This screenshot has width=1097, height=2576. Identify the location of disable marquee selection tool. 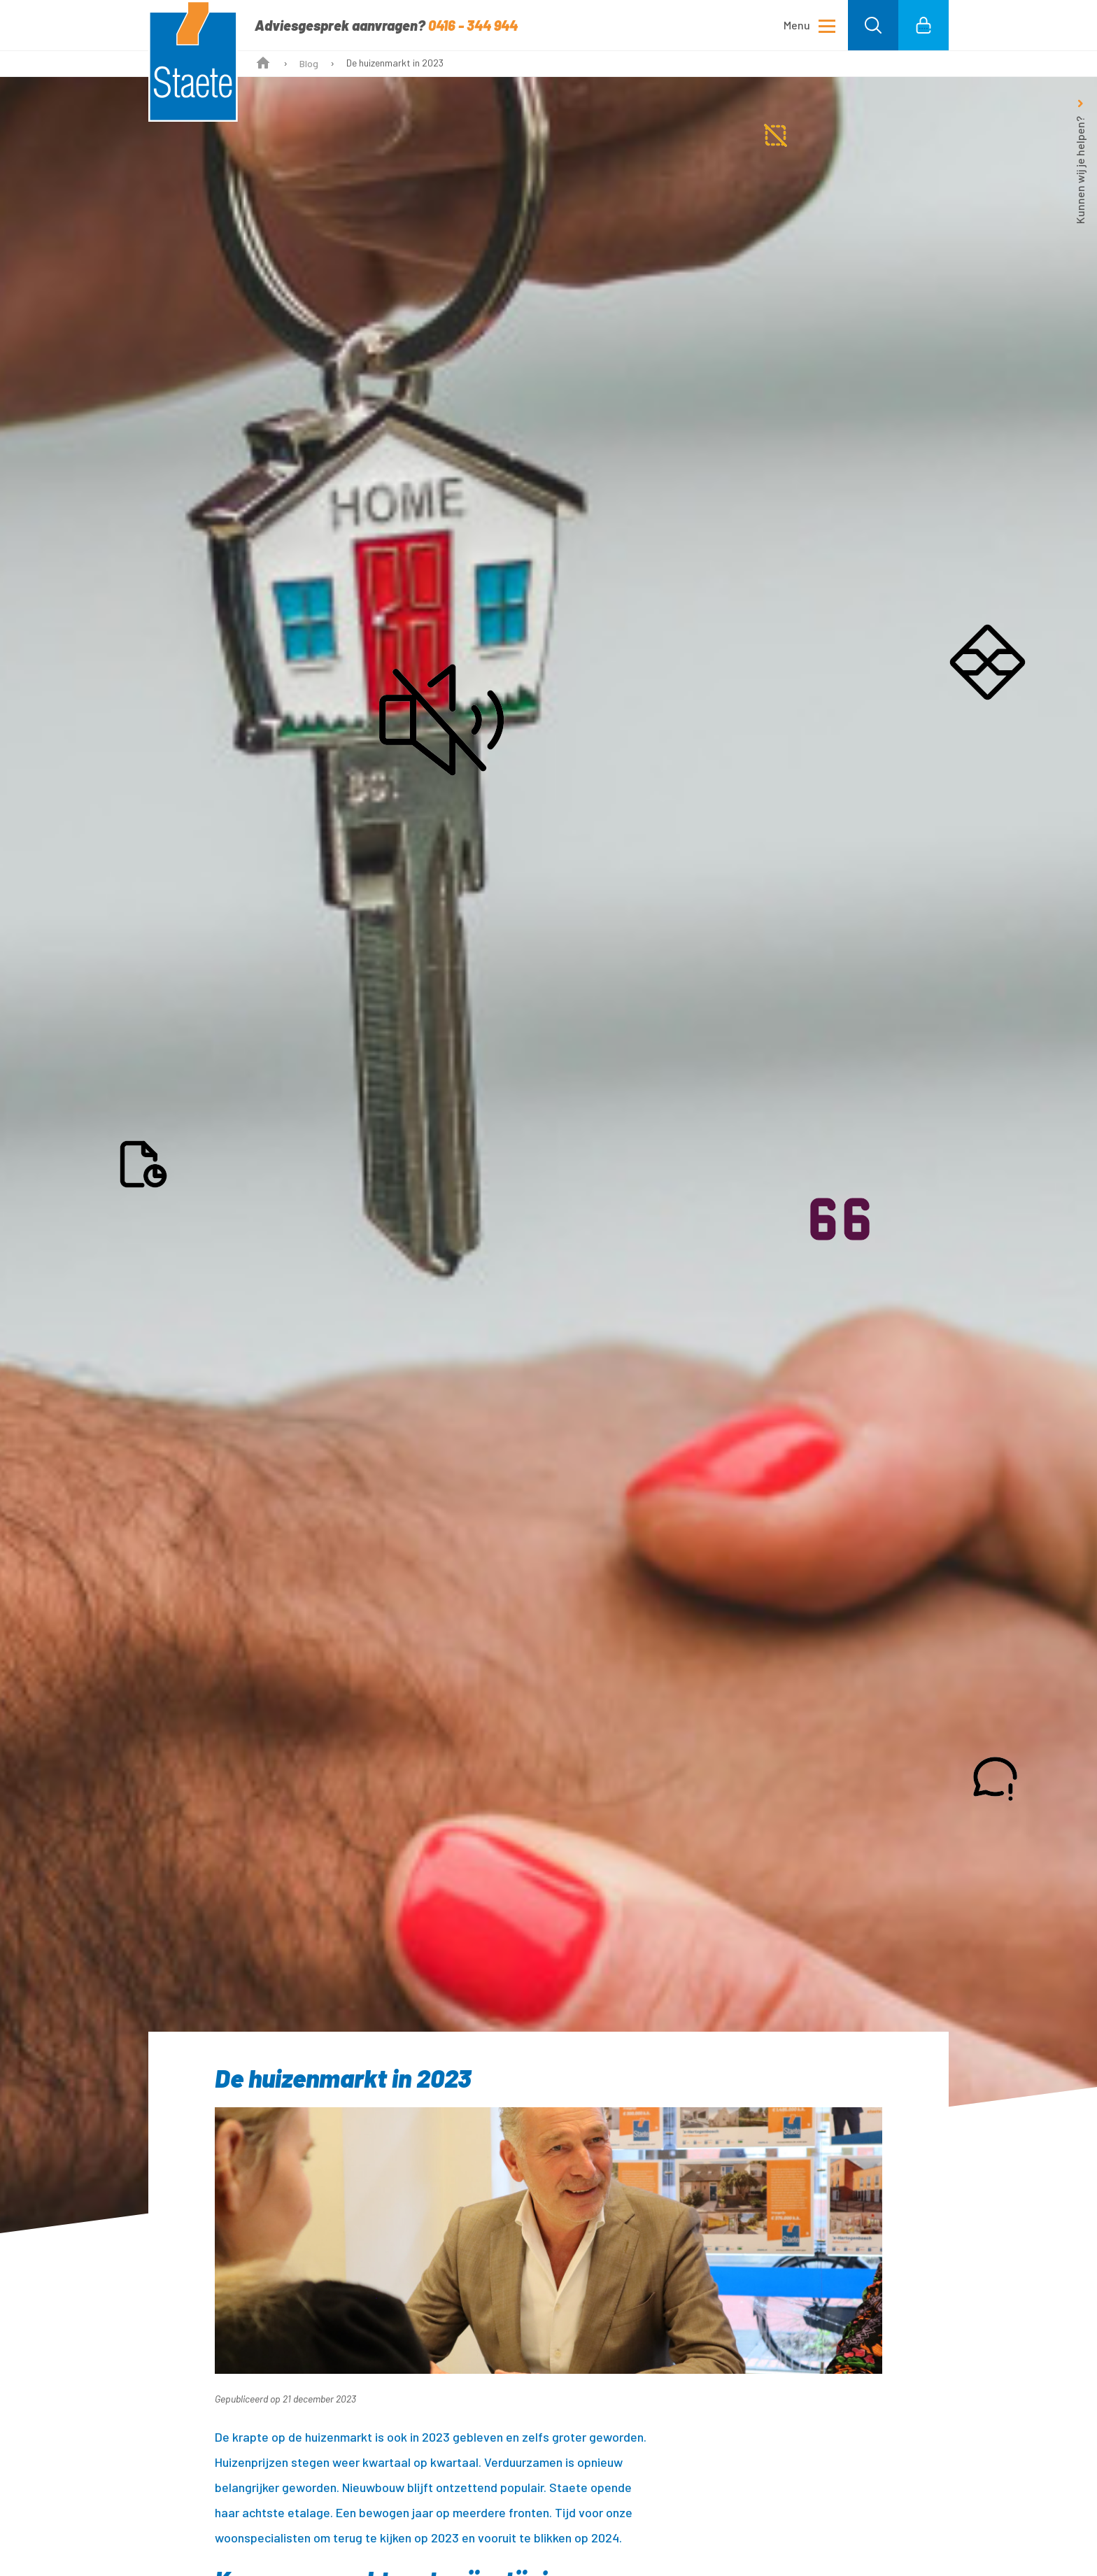
(775, 135).